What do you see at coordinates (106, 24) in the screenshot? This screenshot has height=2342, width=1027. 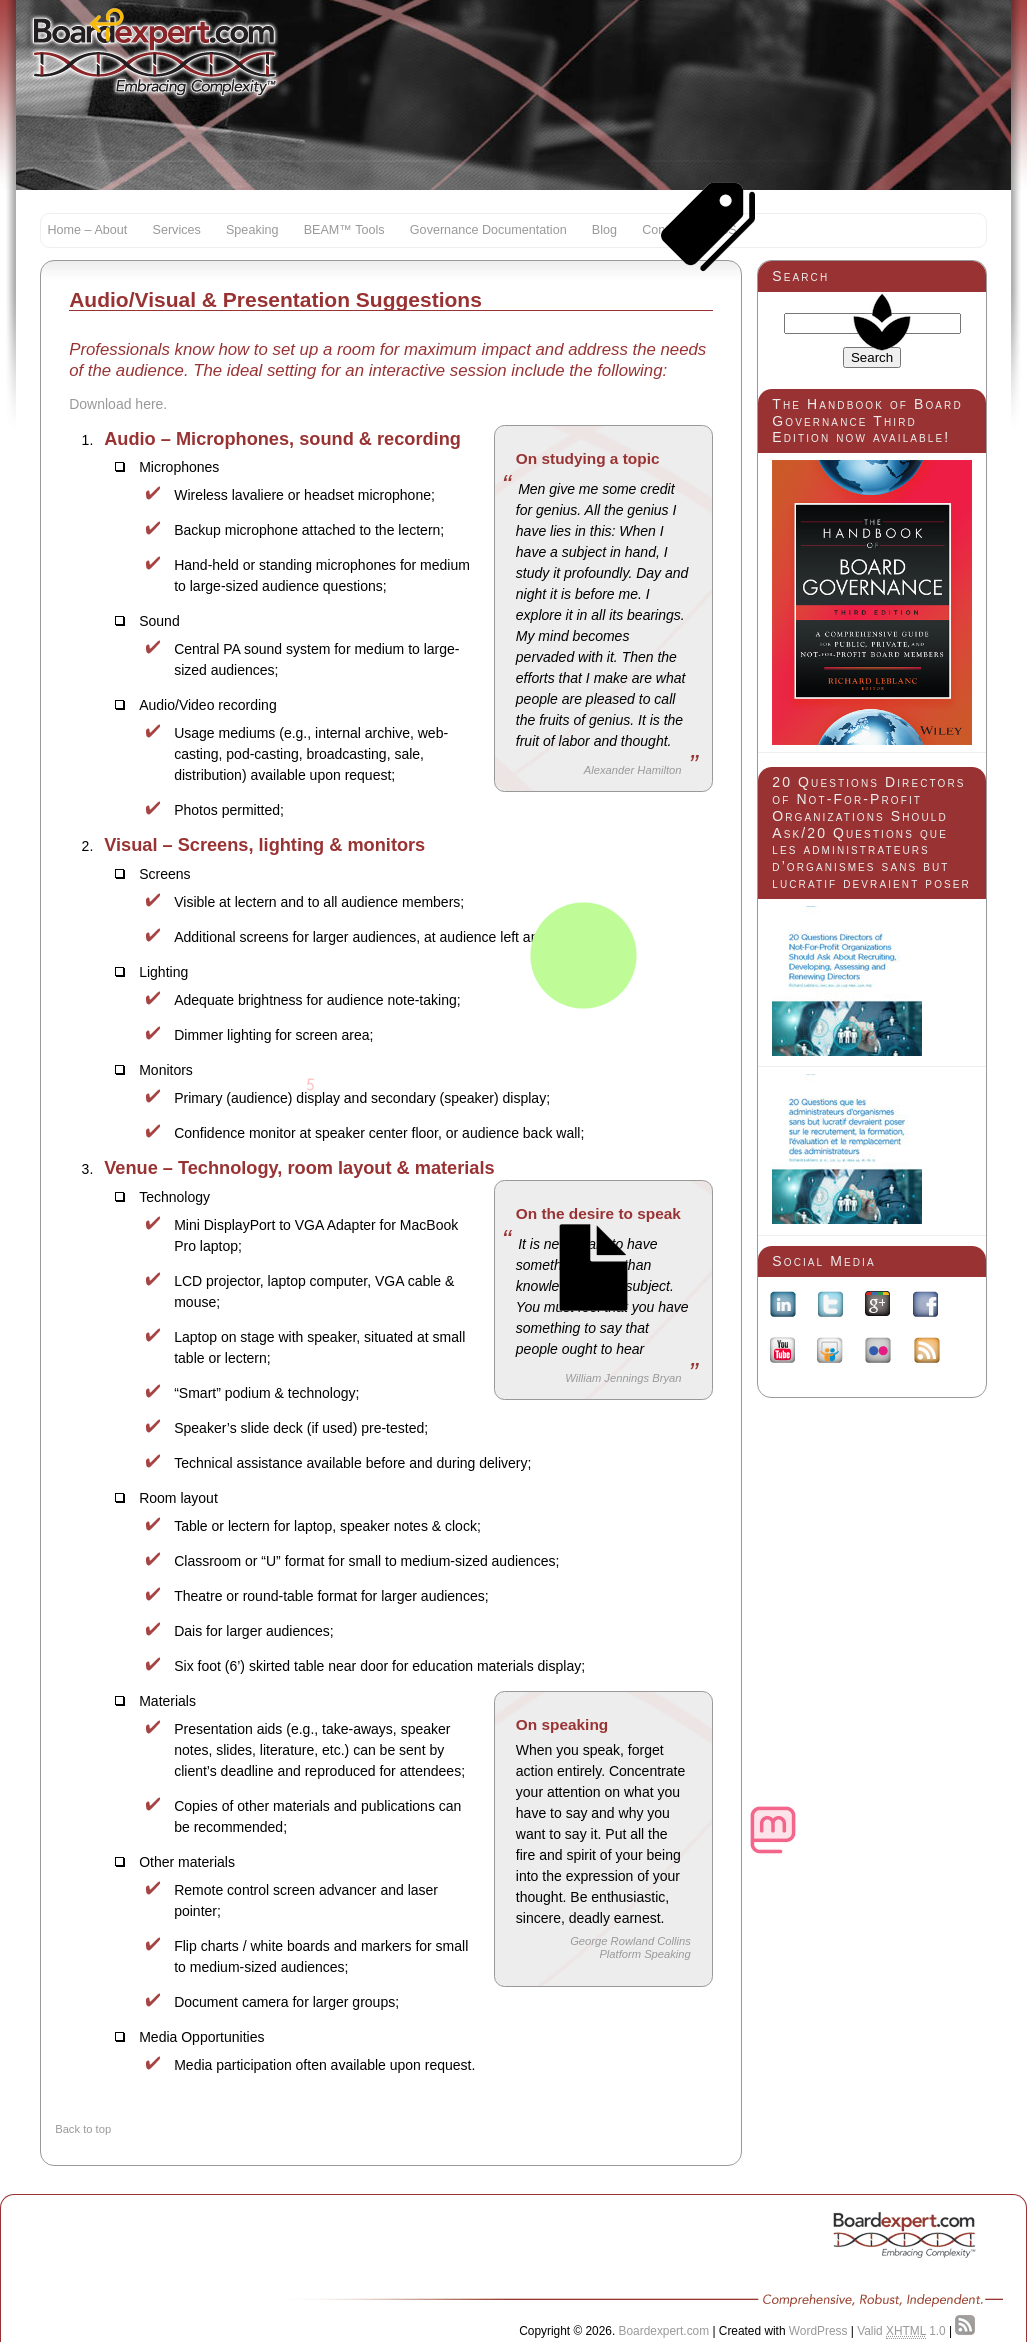 I see `undo recent action` at bounding box center [106, 24].